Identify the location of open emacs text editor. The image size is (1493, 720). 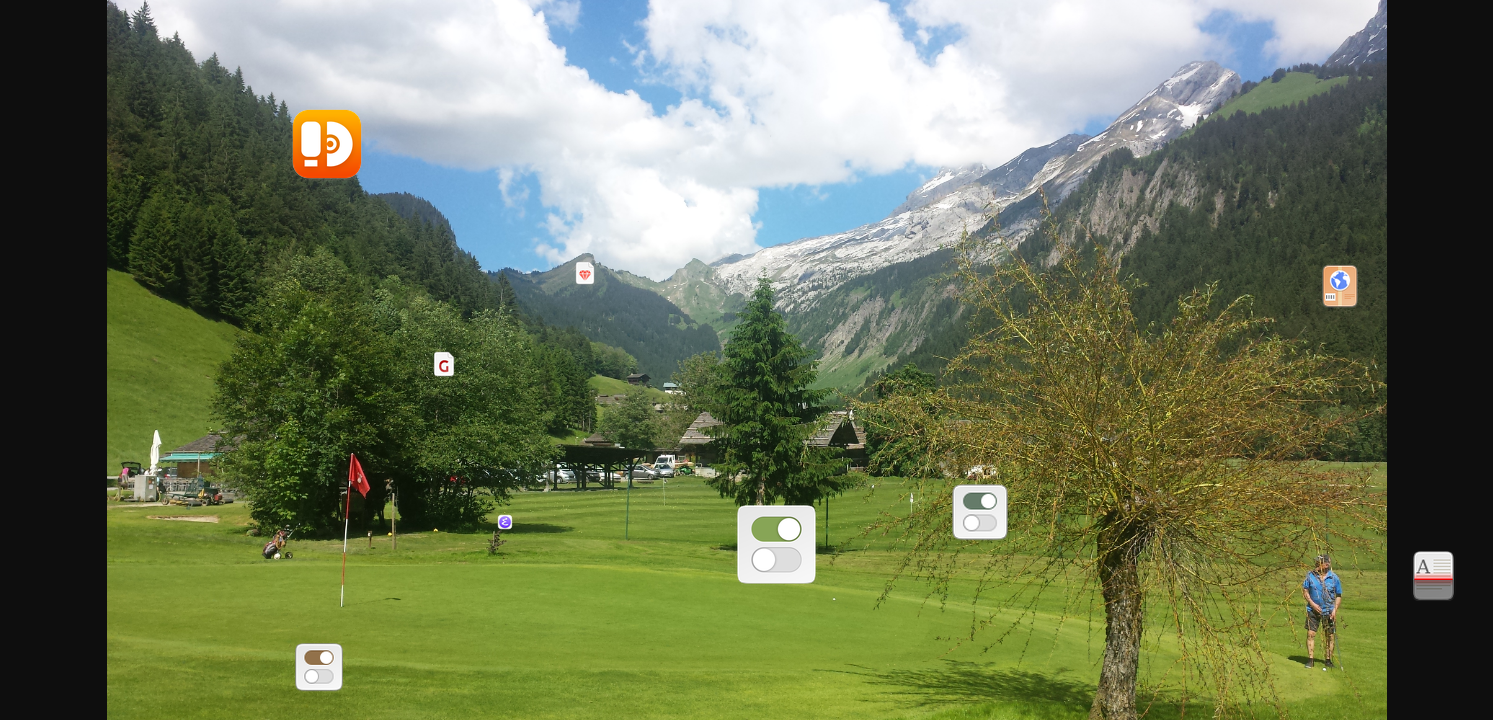
(505, 522).